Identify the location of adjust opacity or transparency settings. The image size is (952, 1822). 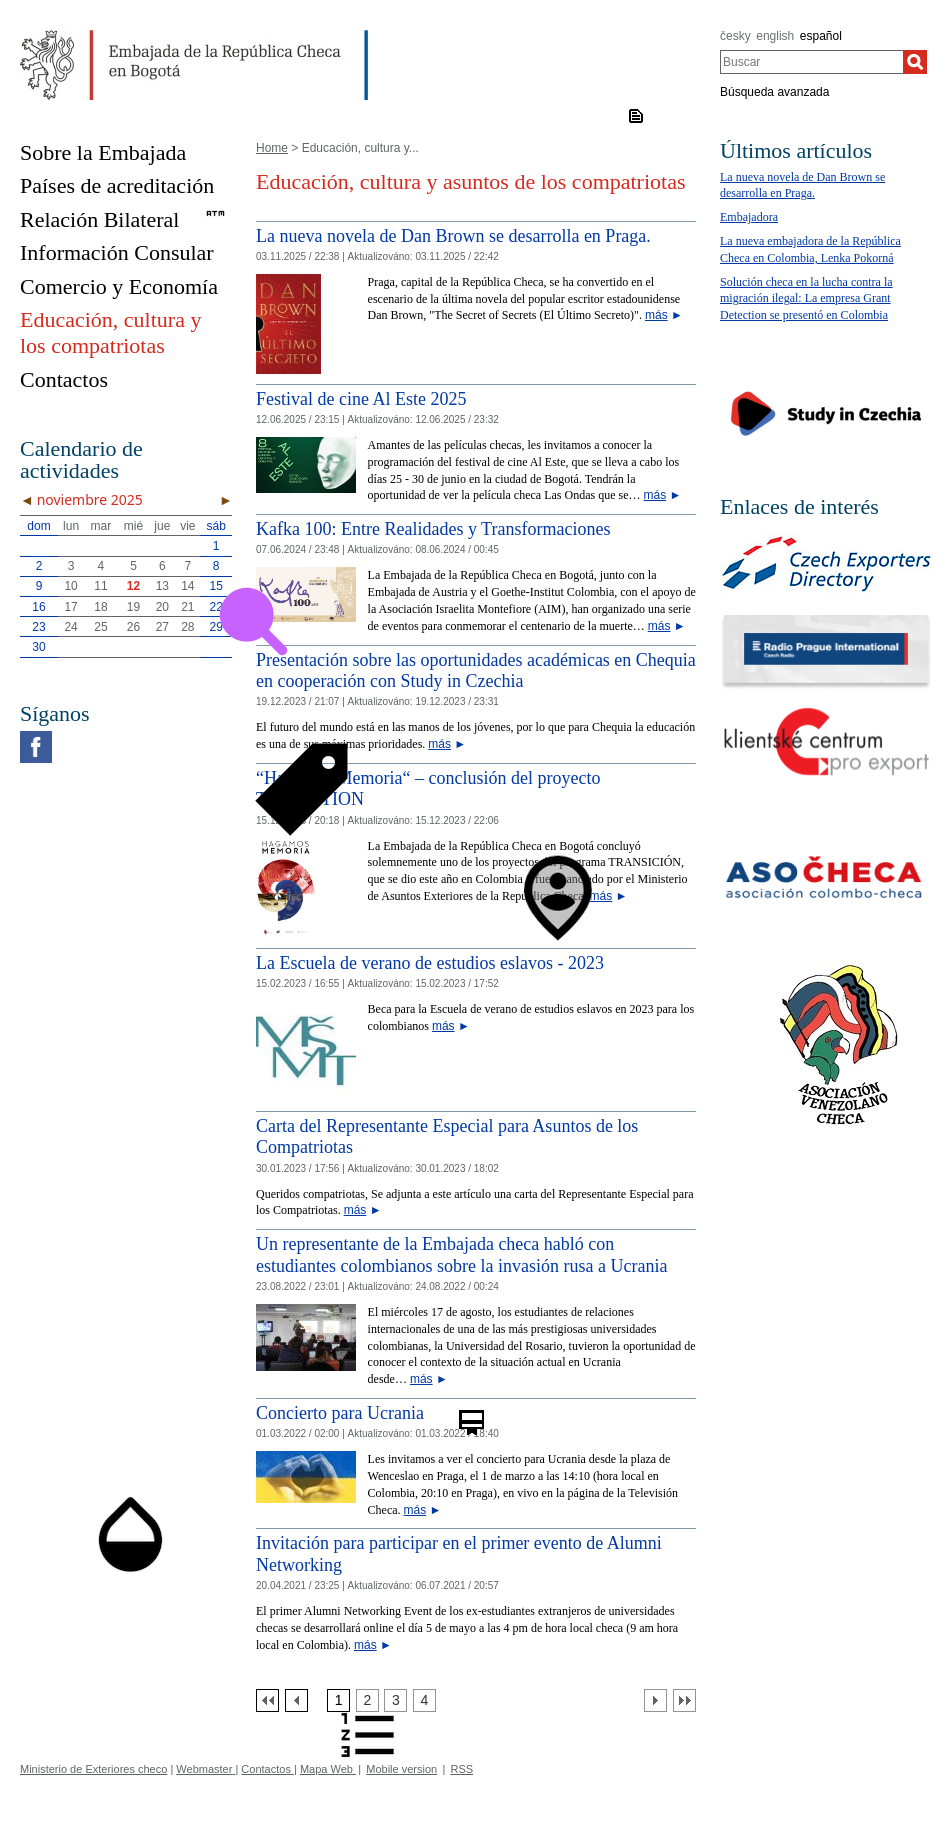
(130, 1533).